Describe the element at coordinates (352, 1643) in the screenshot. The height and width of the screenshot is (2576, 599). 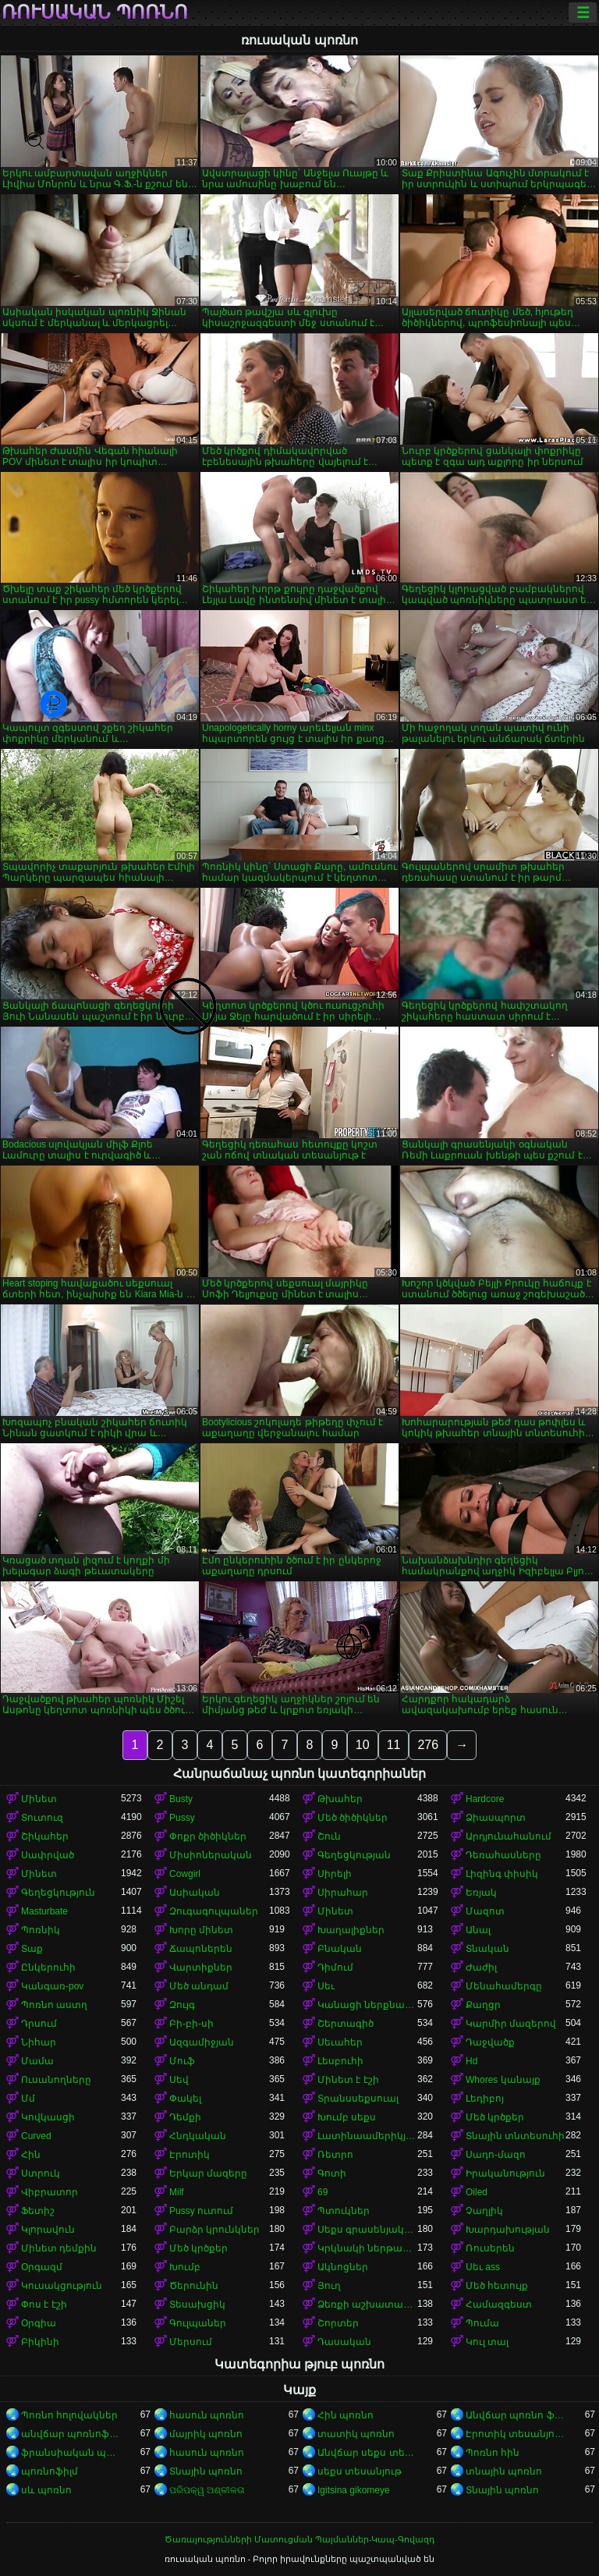
I see `access party or event mode` at that location.